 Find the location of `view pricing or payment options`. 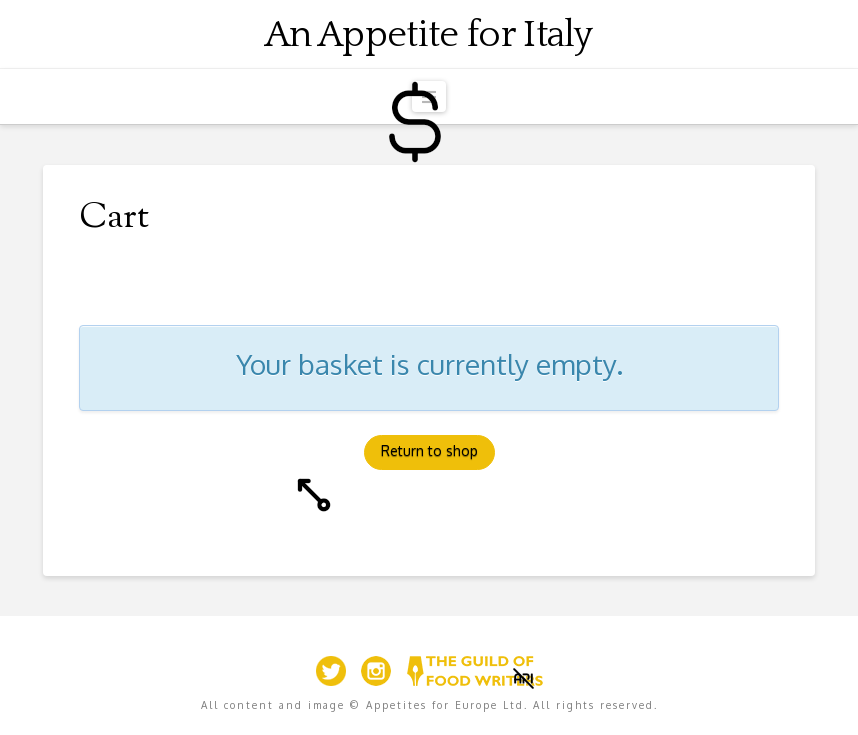

view pricing or payment options is located at coordinates (415, 122).